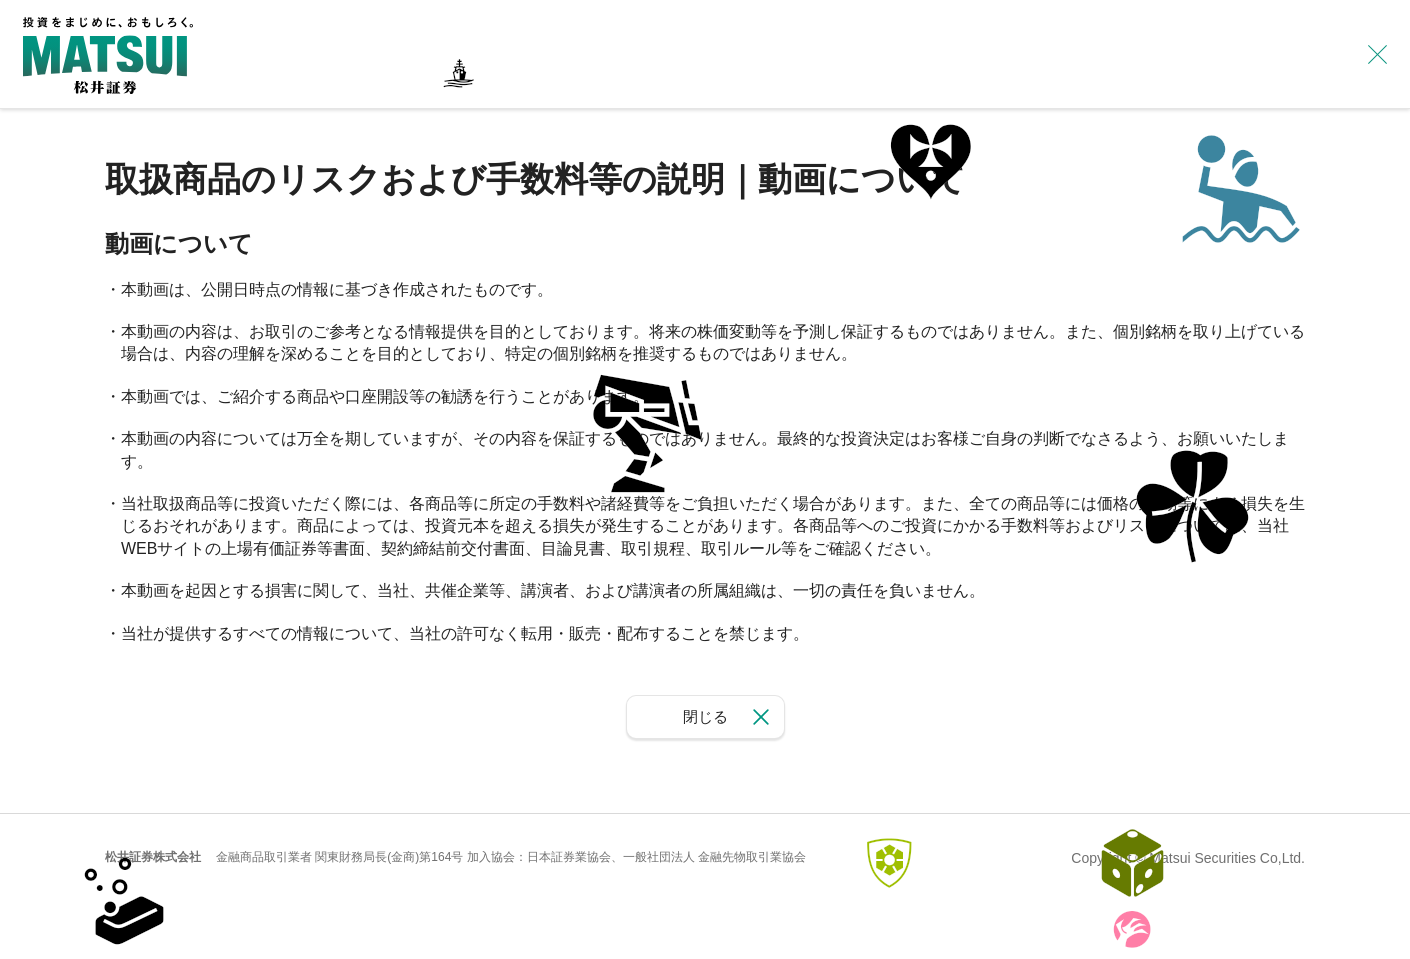 The width and height of the screenshot is (1410, 959). I want to click on roll the dice or randomize, so click(1132, 863).